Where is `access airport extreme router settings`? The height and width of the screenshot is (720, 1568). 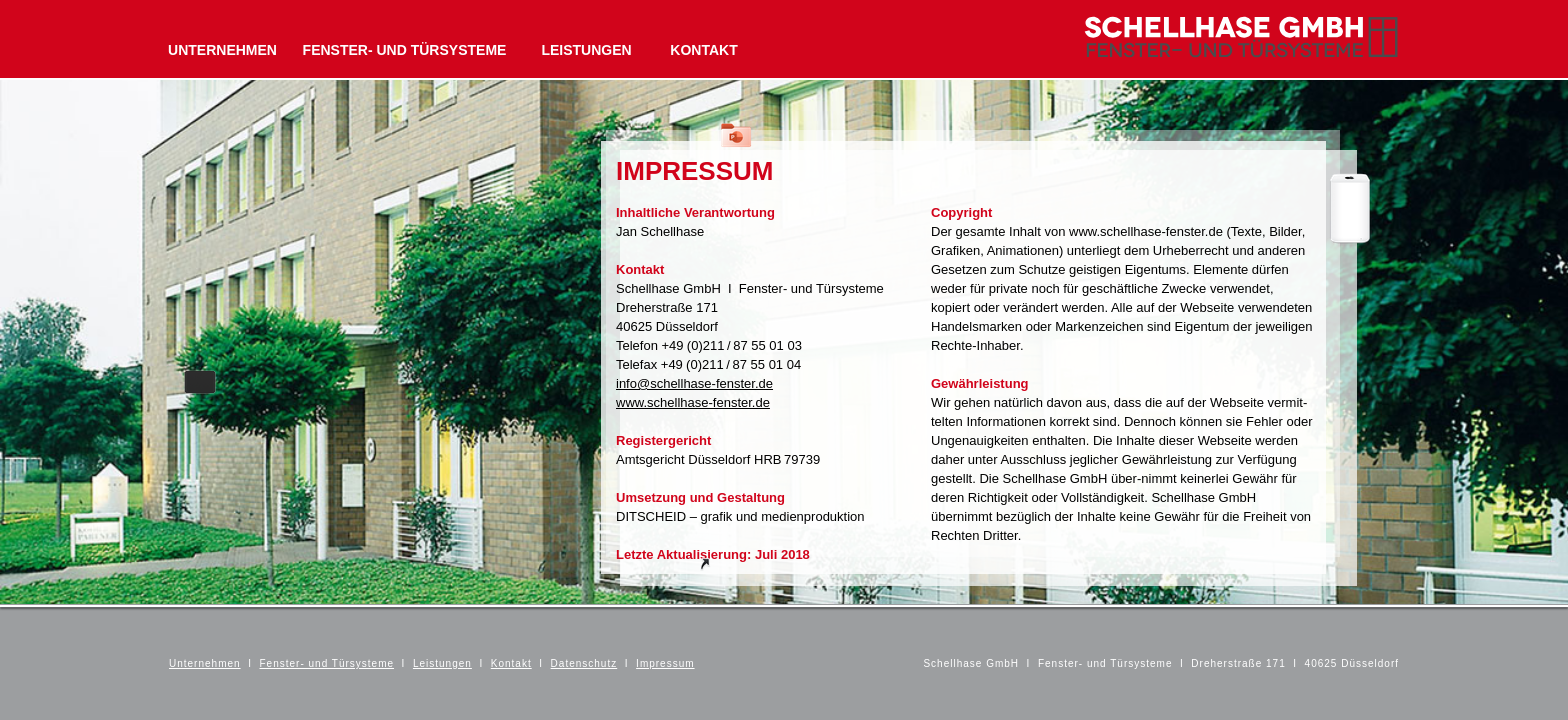 access airport extreme router settings is located at coordinates (1350, 207).